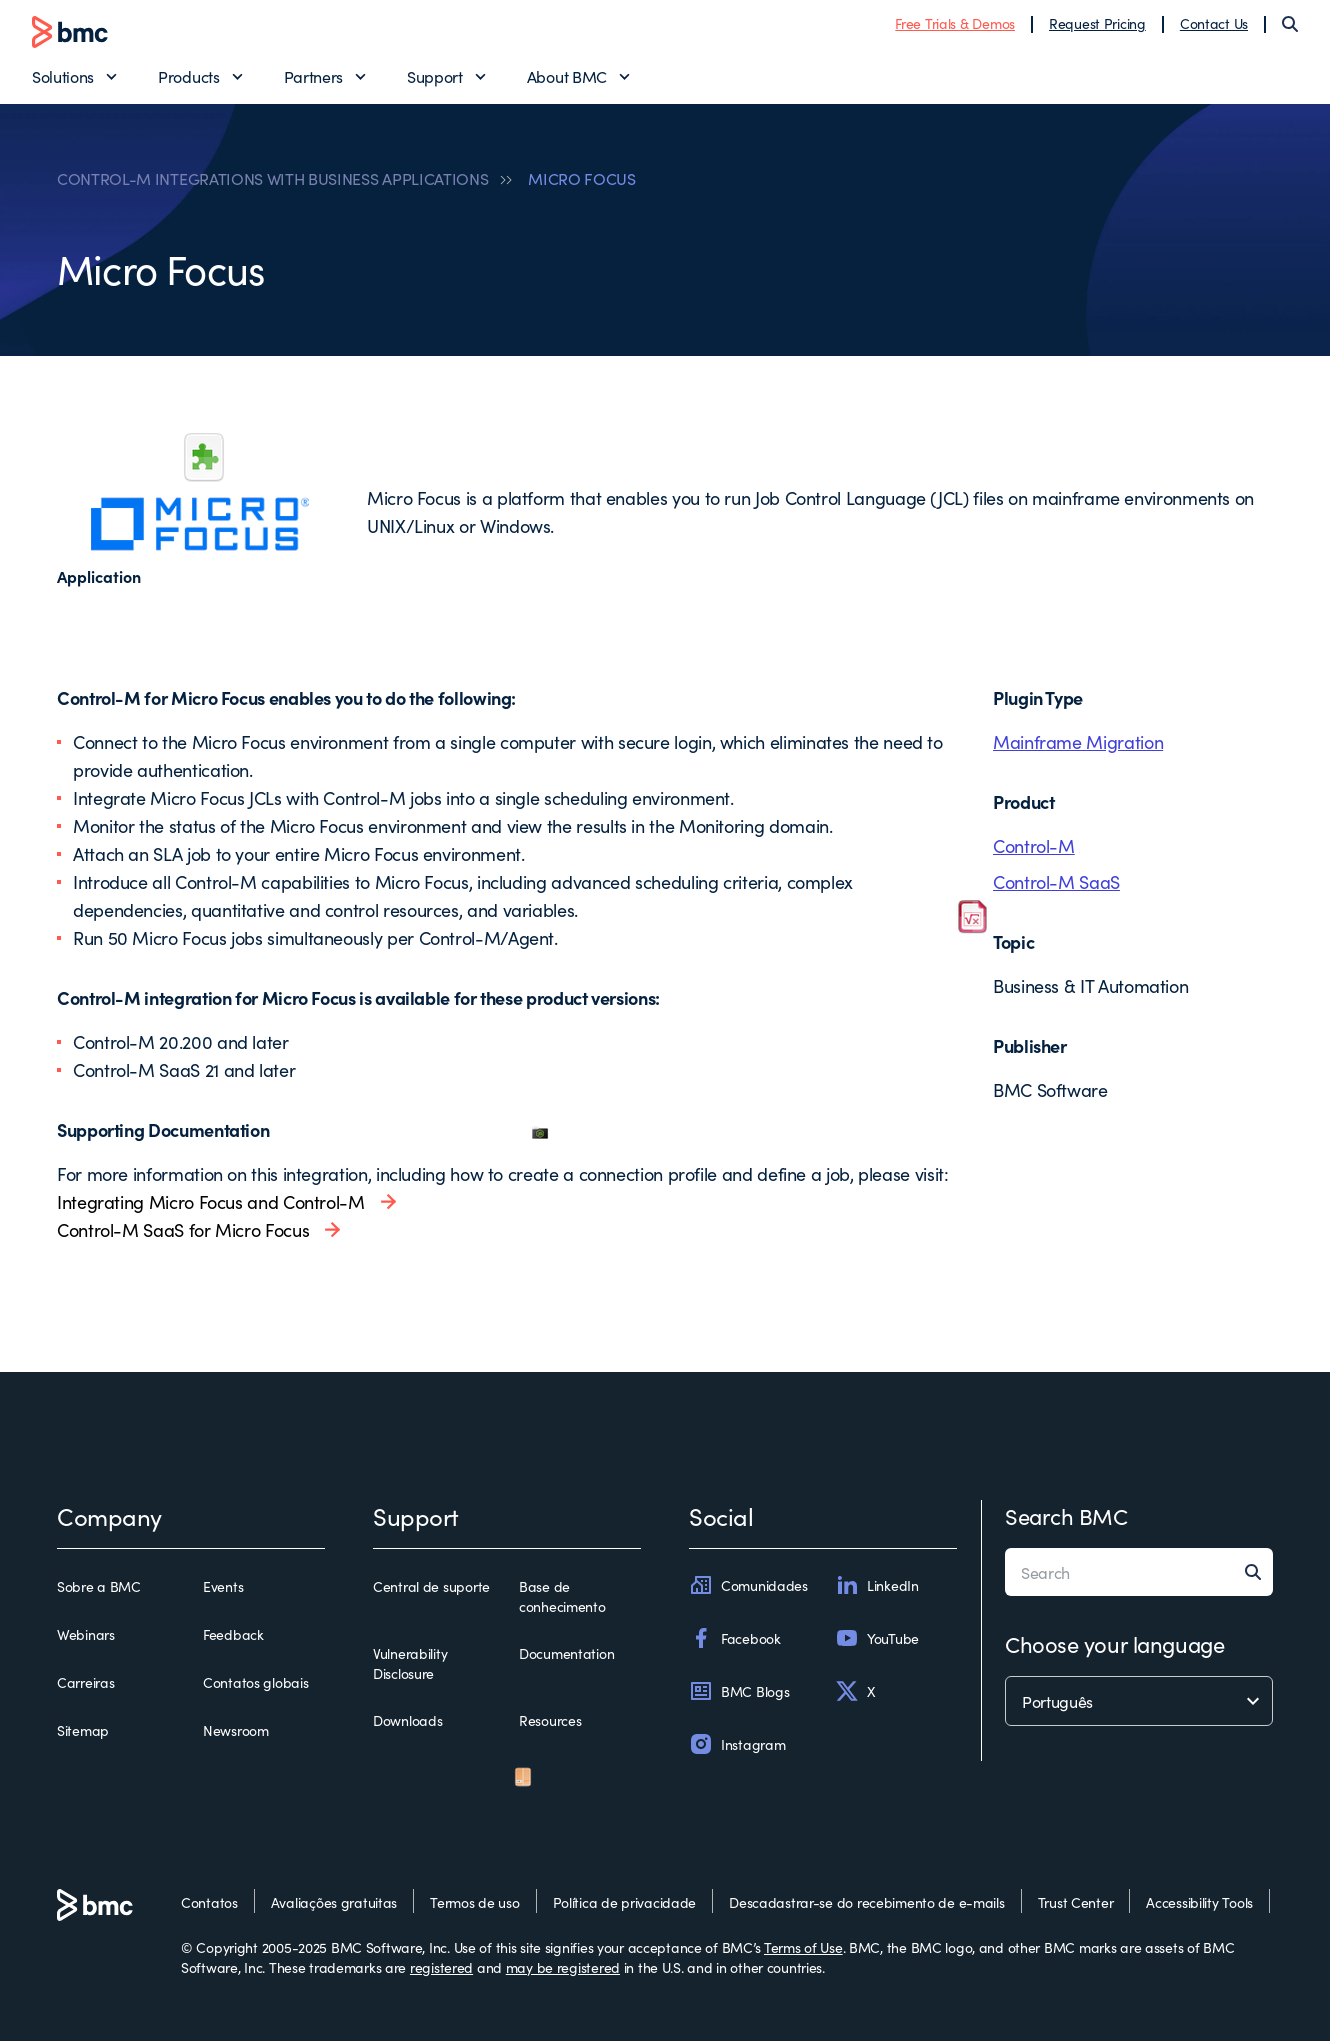  I want to click on extension or plugin file type, so click(204, 457).